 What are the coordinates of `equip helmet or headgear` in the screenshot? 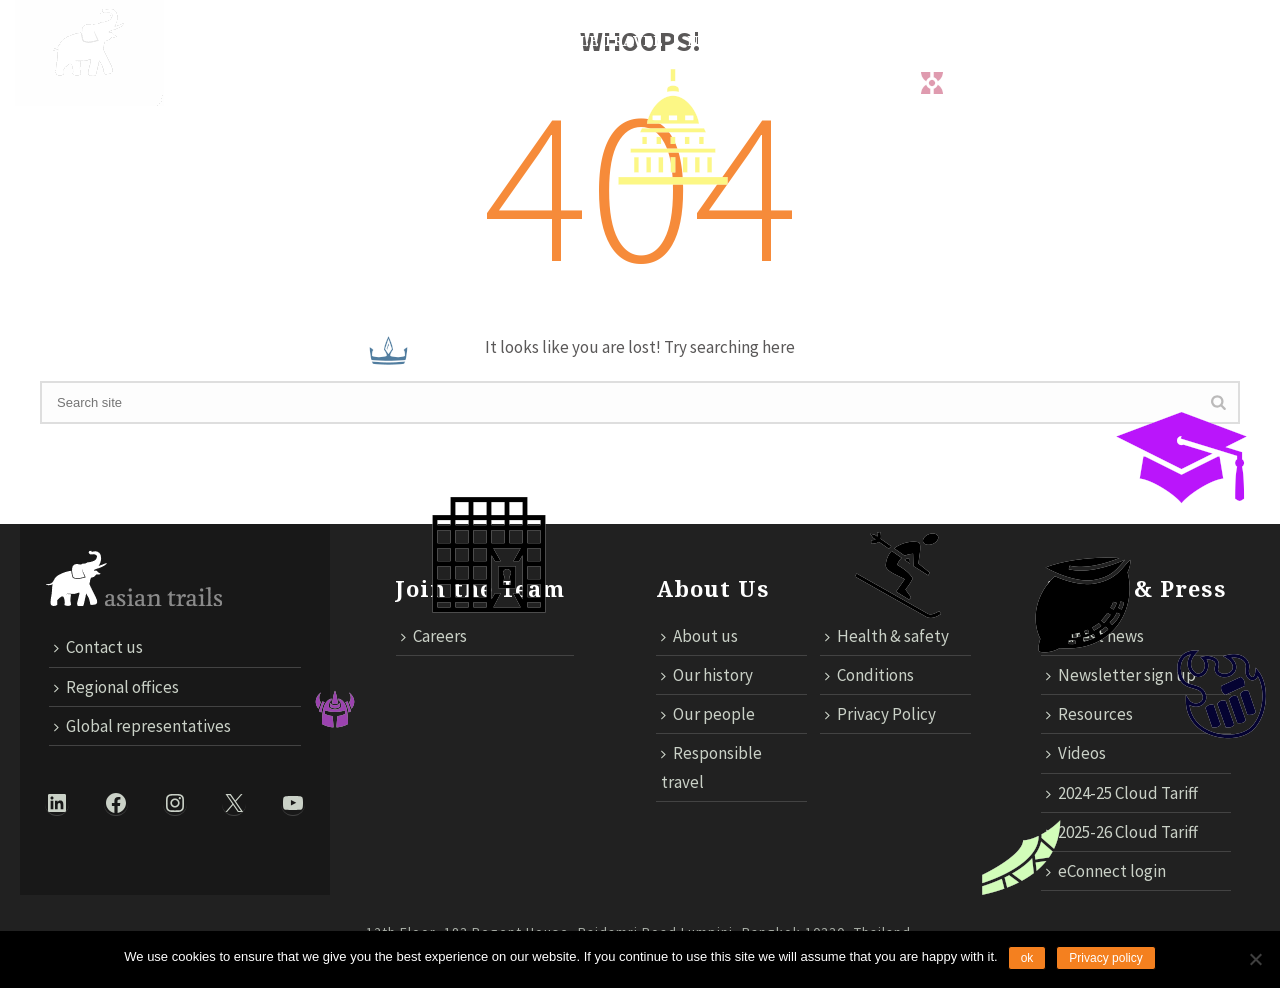 It's located at (335, 709).